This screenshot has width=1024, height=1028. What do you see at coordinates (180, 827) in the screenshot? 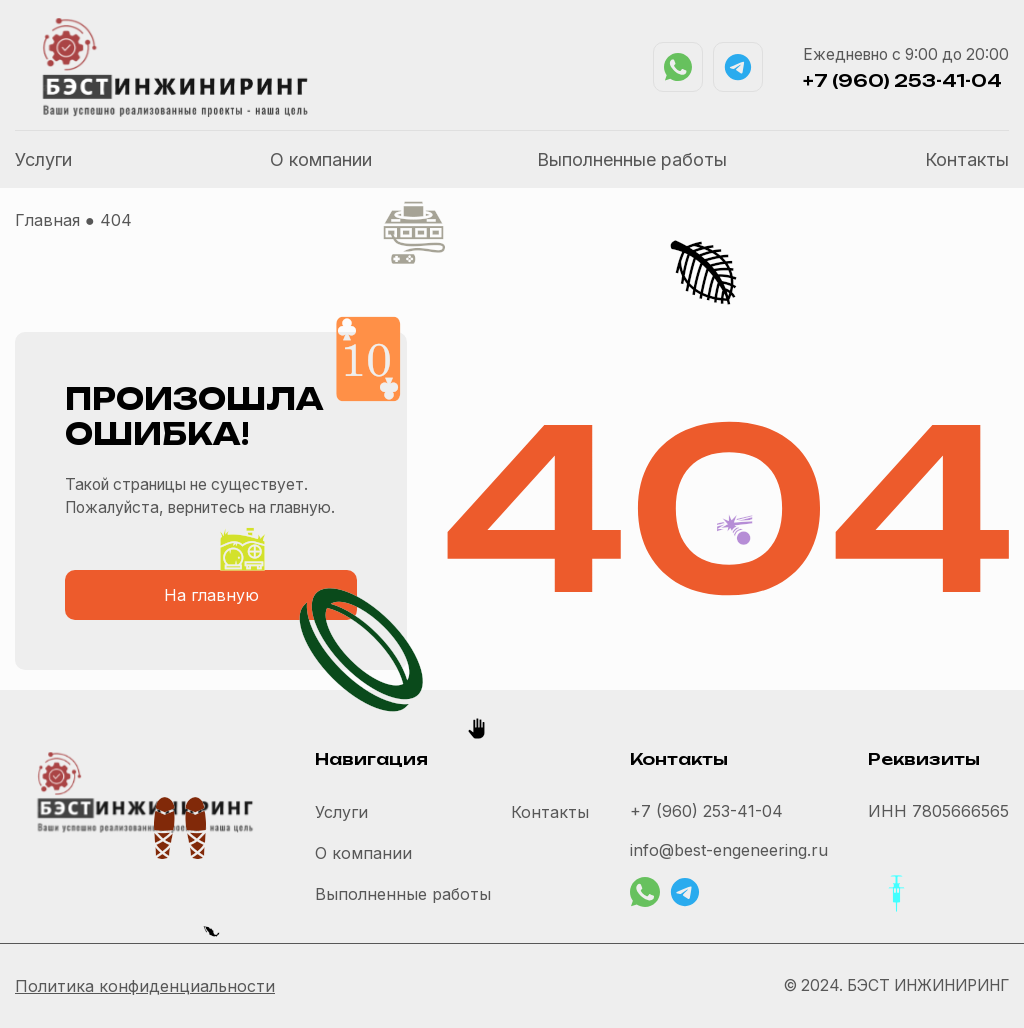
I see `equip leg armor to your character` at bounding box center [180, 827].